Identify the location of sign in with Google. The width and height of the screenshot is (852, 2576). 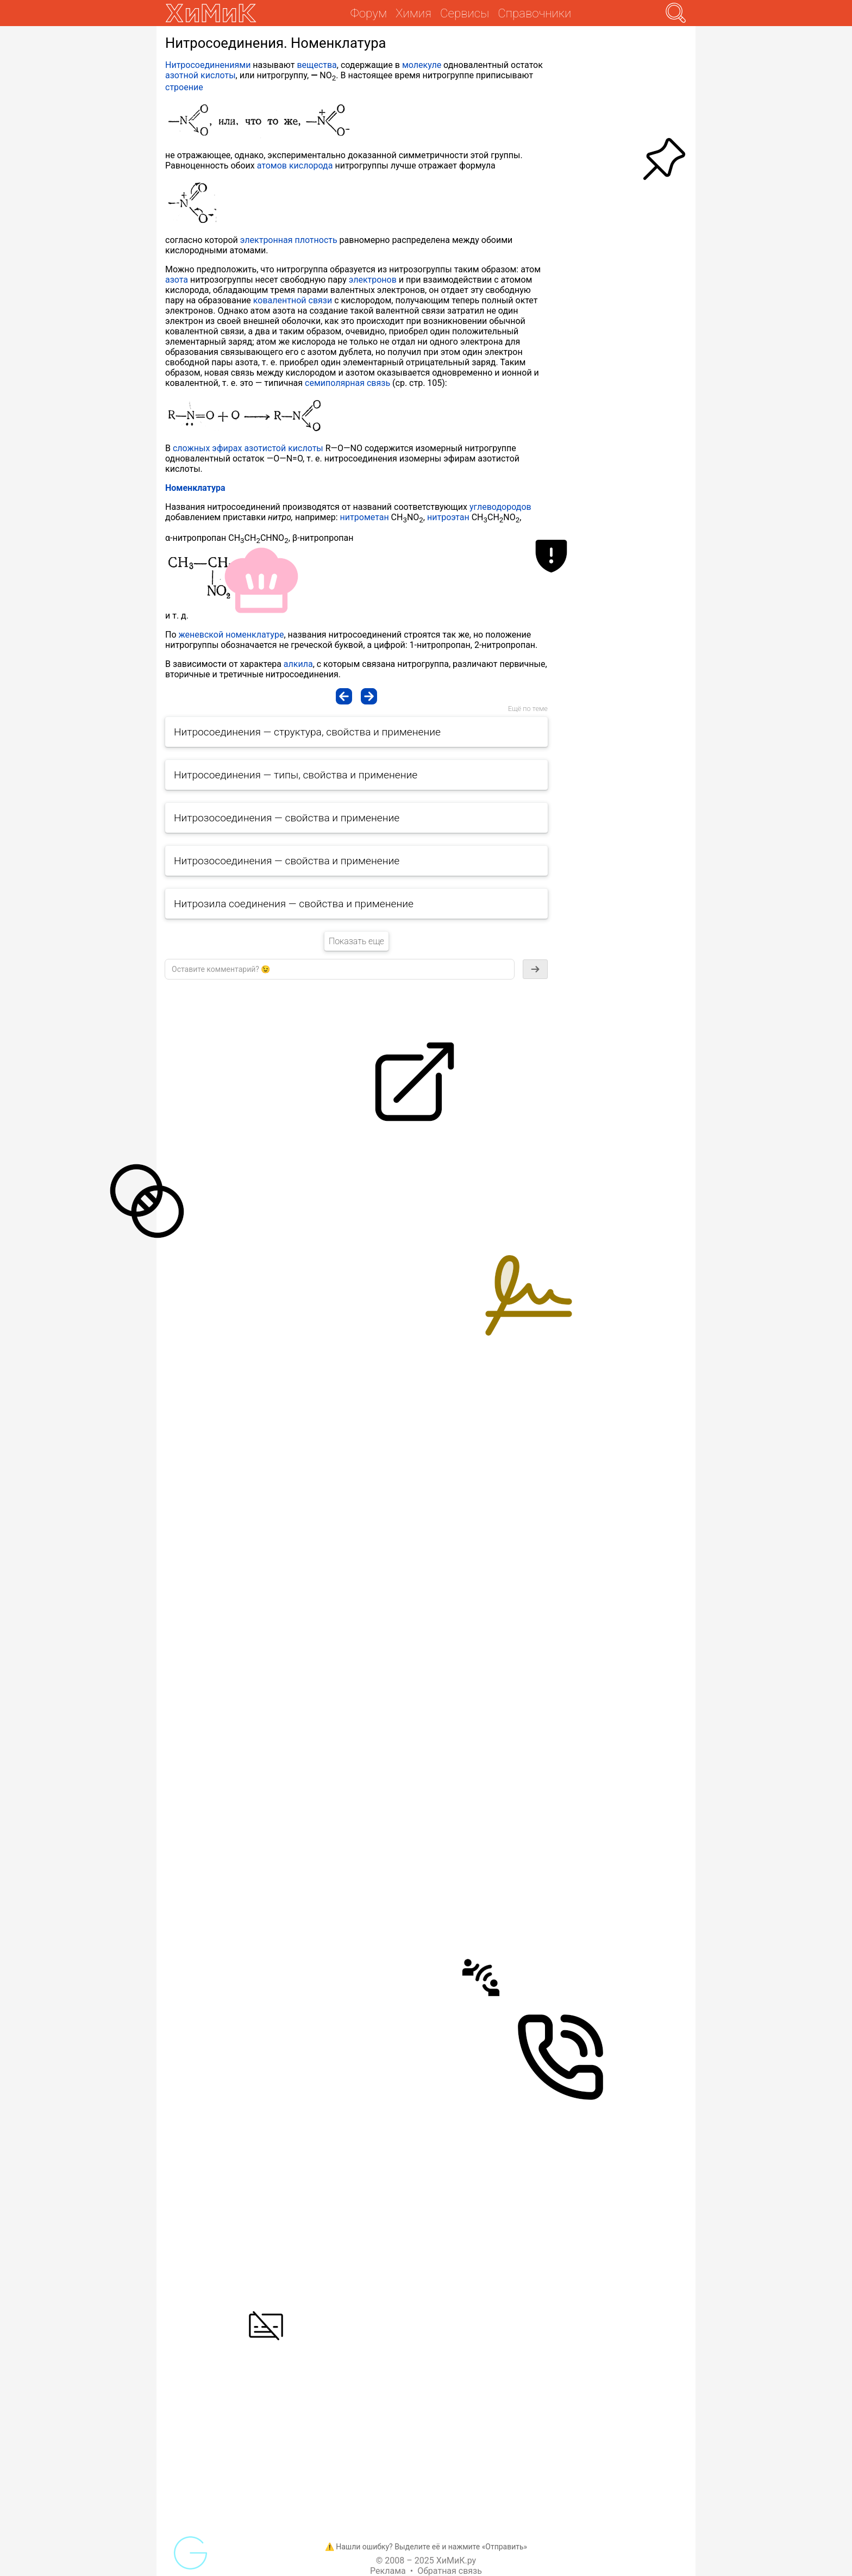
(190, 2553).